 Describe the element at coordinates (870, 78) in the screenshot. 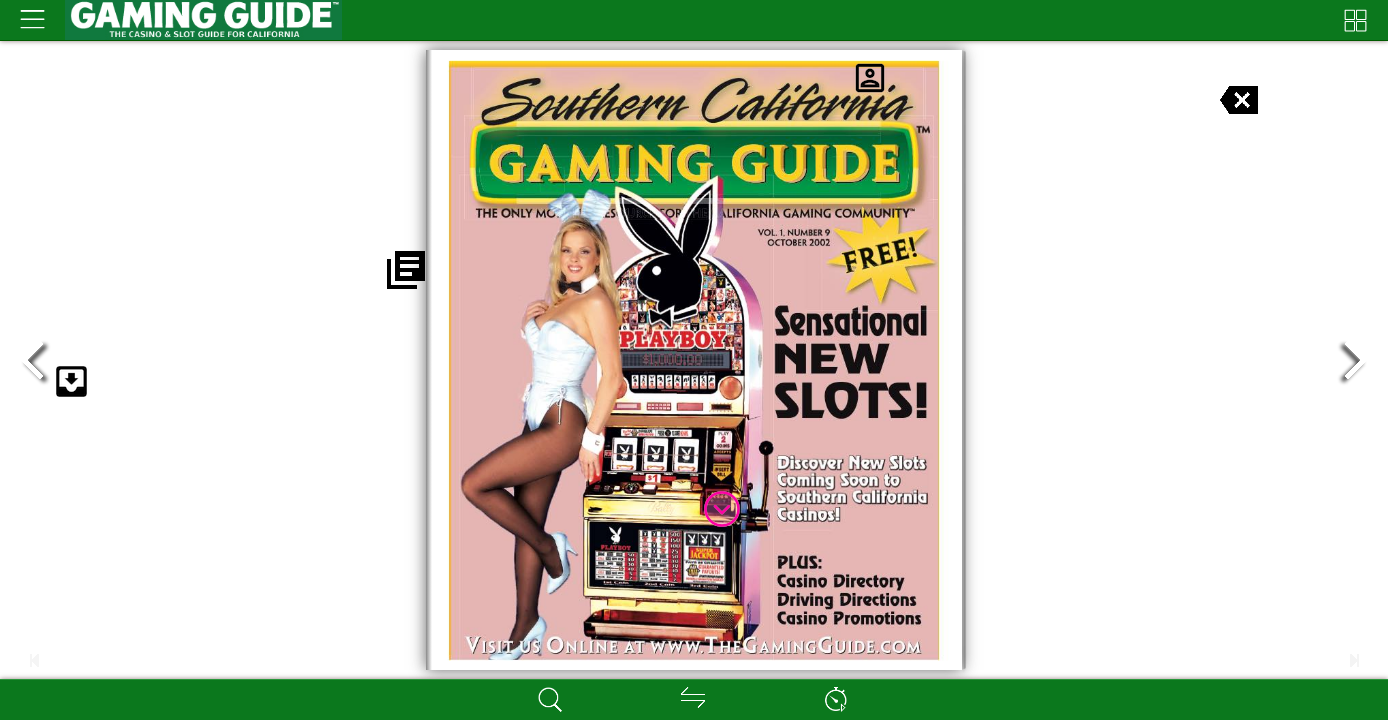

I see `switch to portrait orientation mode` at that location.